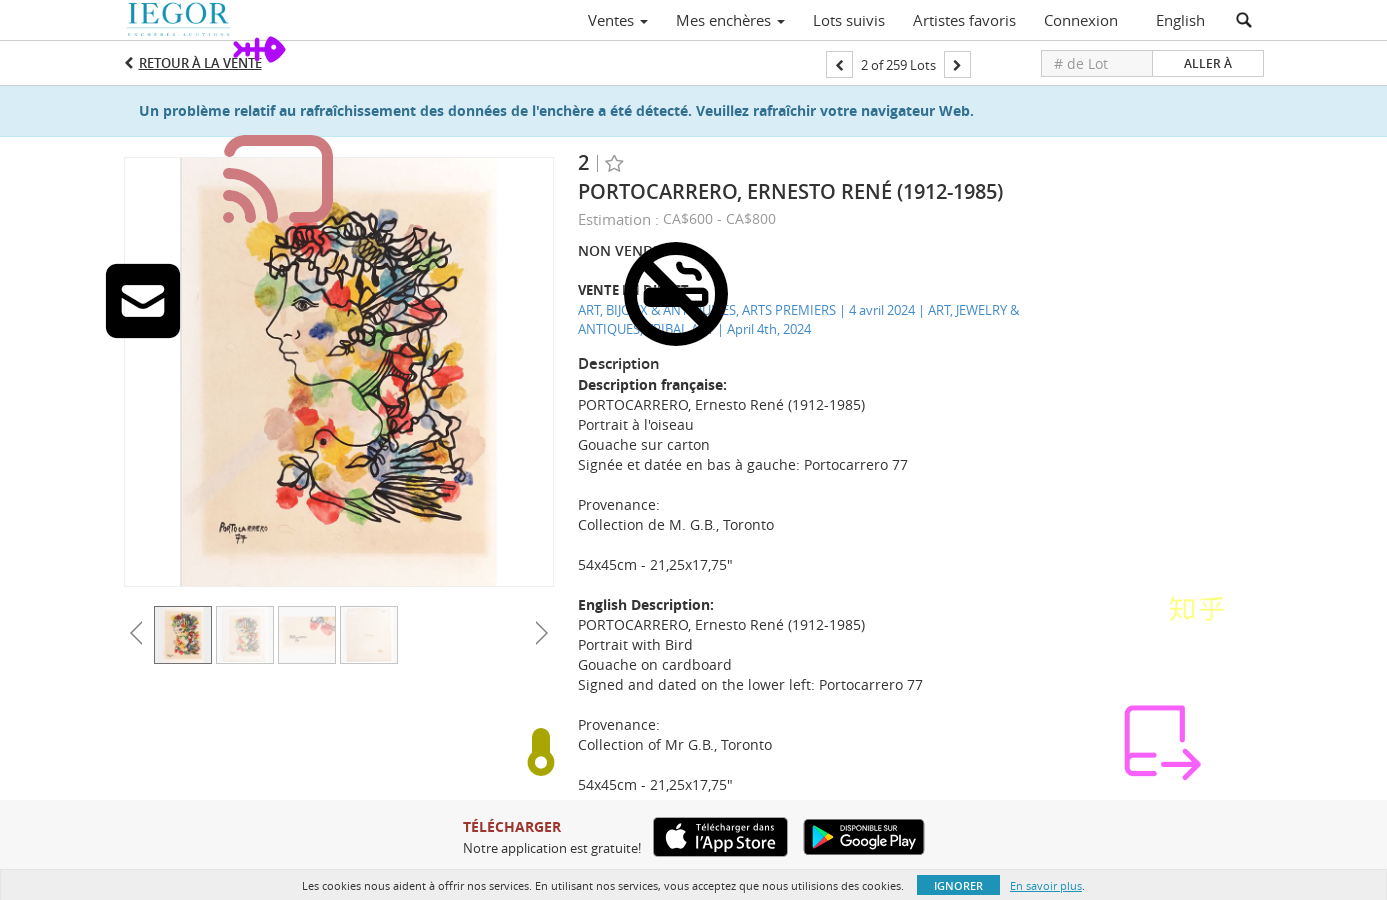  Describe the element at coordinates (143, 301) in the screenshot. I see `open your email inbox` at that location.